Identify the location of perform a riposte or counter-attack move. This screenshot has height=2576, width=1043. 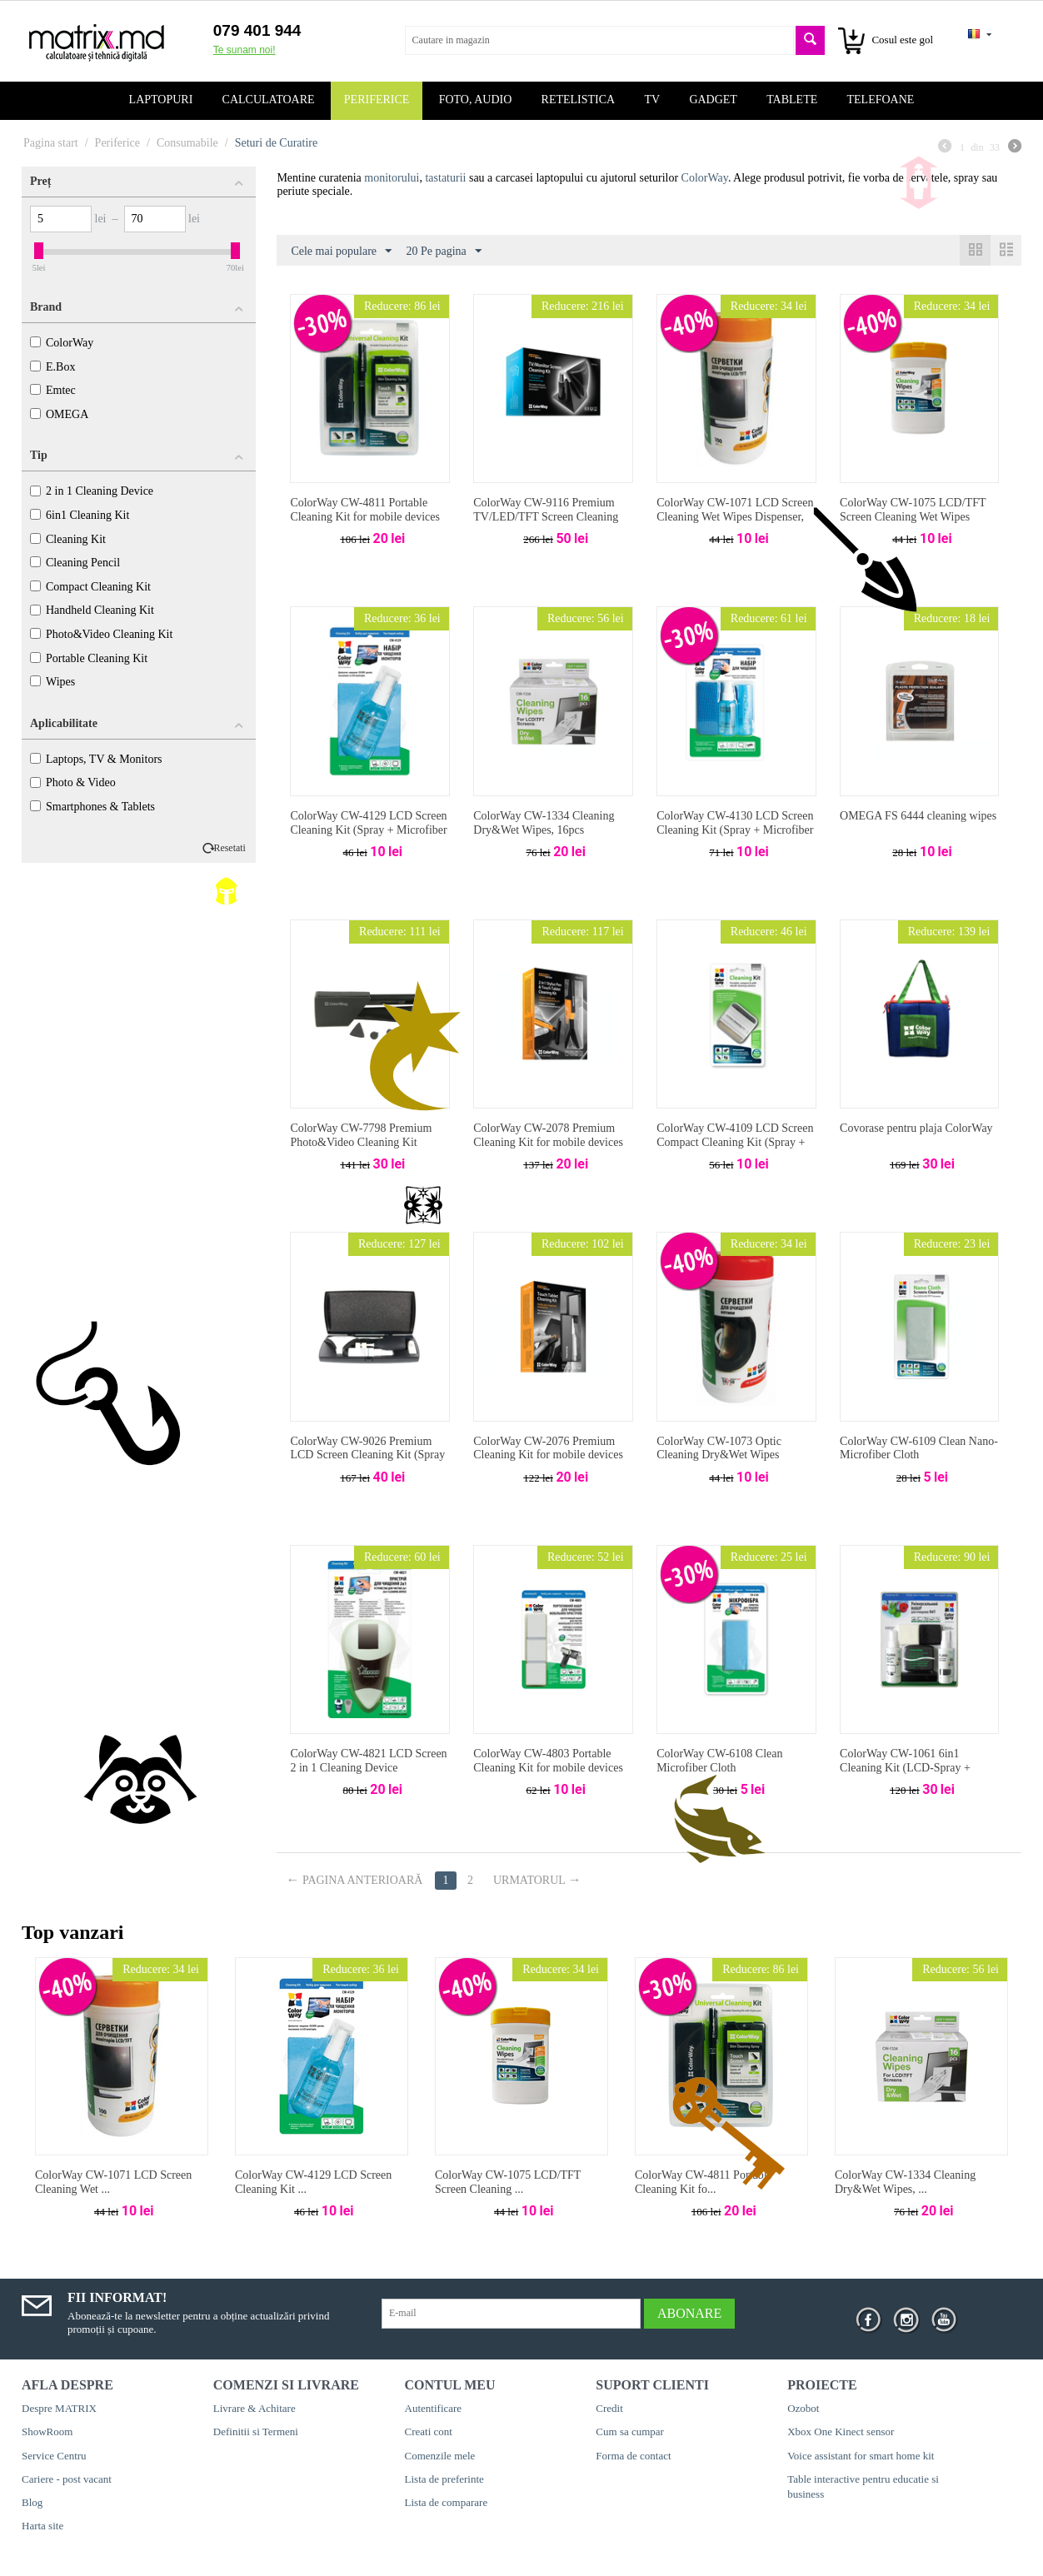
(415, 1045).